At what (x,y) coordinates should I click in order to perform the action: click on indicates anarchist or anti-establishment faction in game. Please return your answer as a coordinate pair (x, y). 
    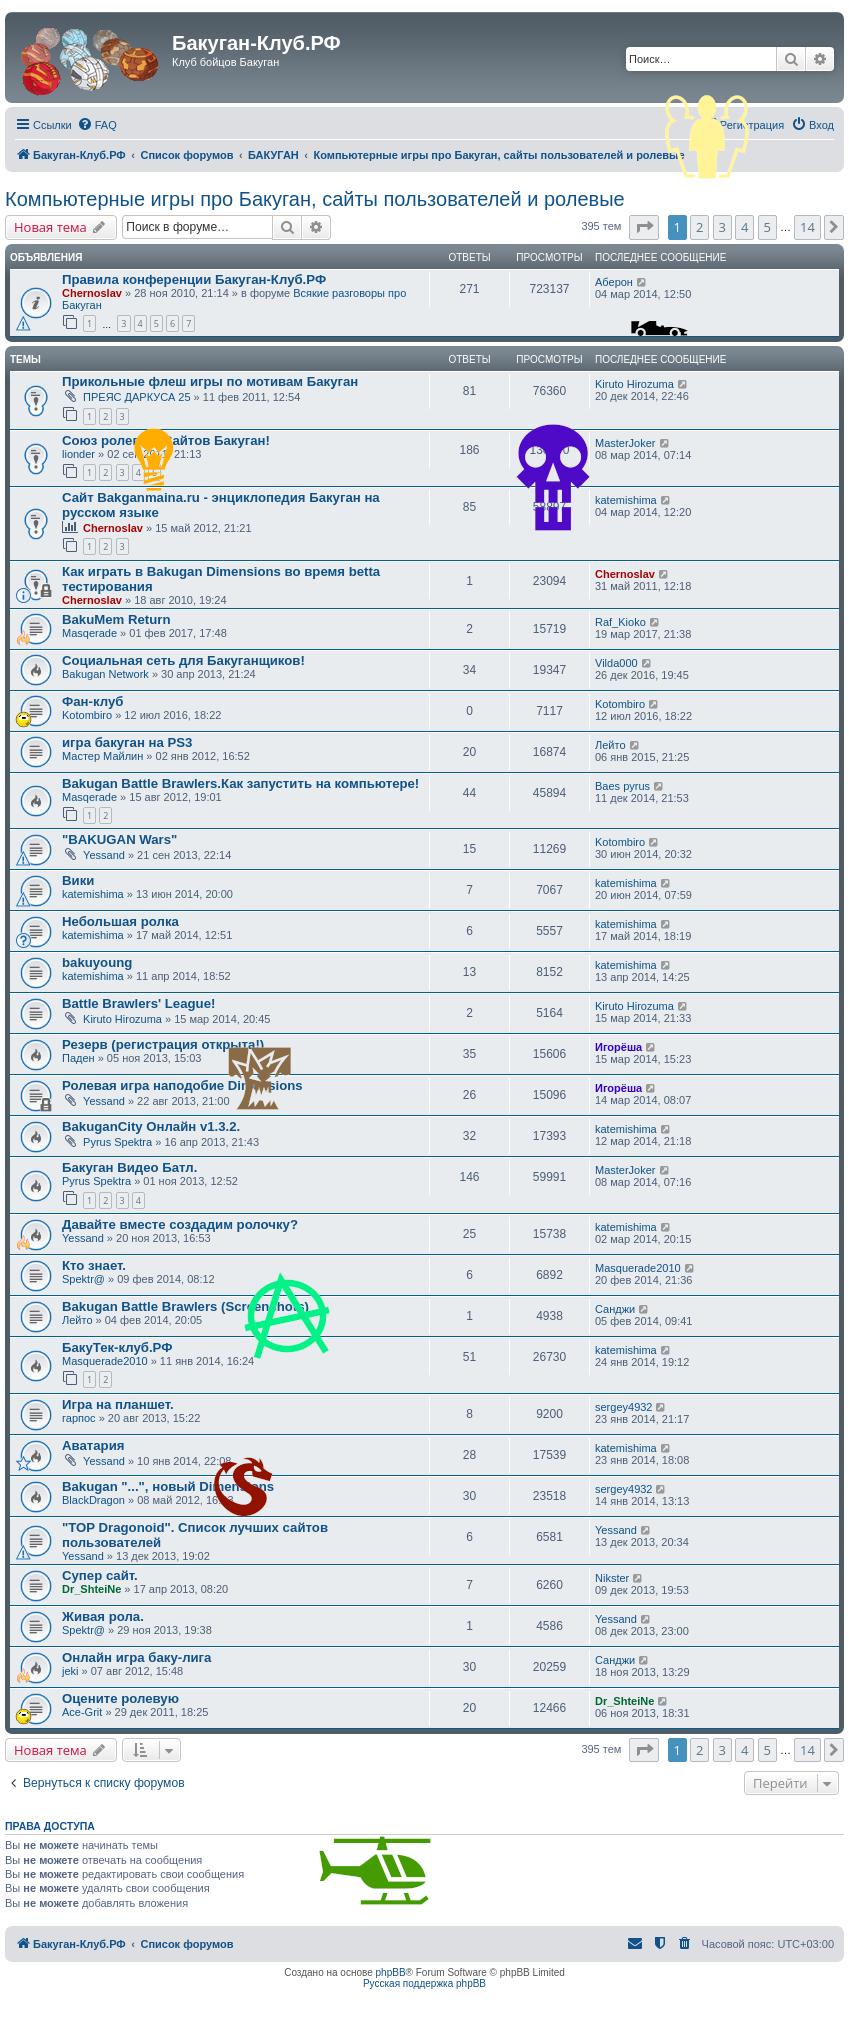
    Looking at the image, I should click on (287, 1316).